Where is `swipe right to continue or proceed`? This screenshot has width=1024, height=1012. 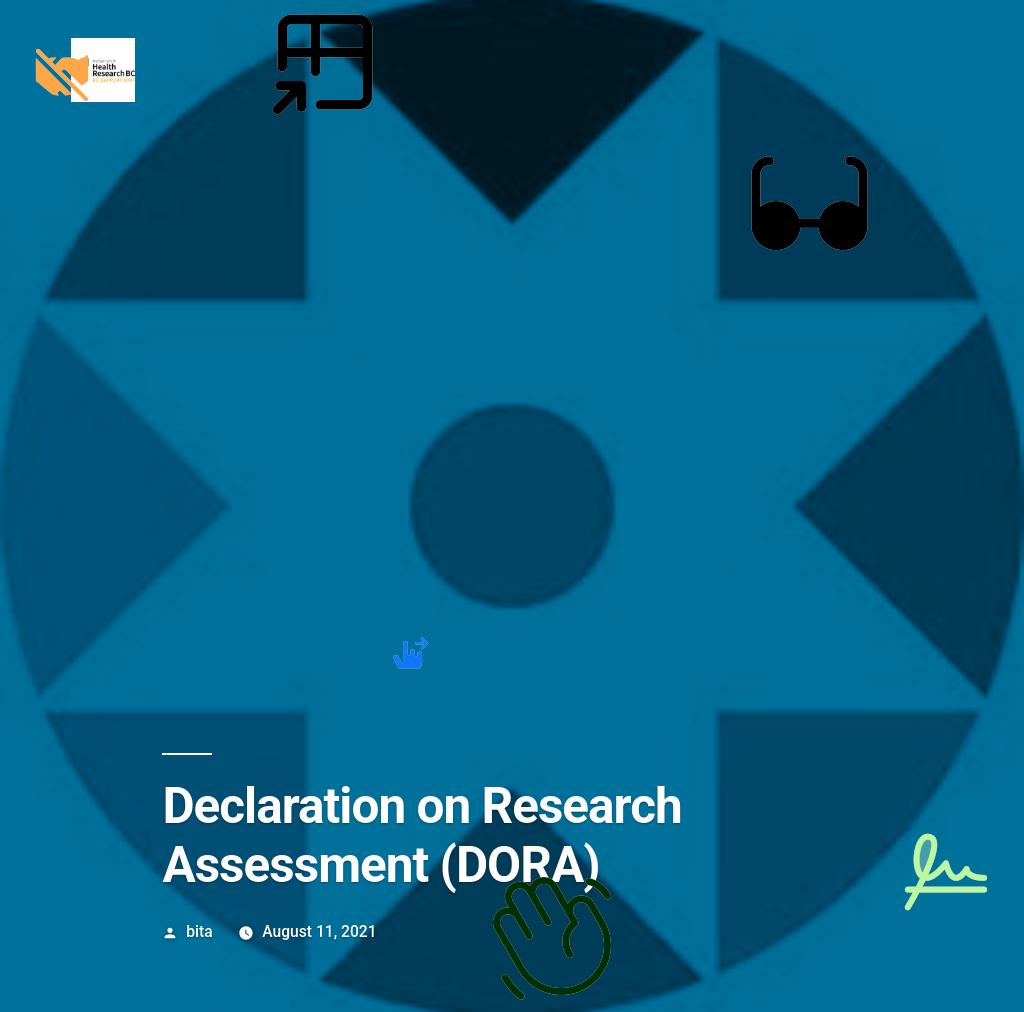
swipe right to continue or proceed is located at coordinates (409, 654).